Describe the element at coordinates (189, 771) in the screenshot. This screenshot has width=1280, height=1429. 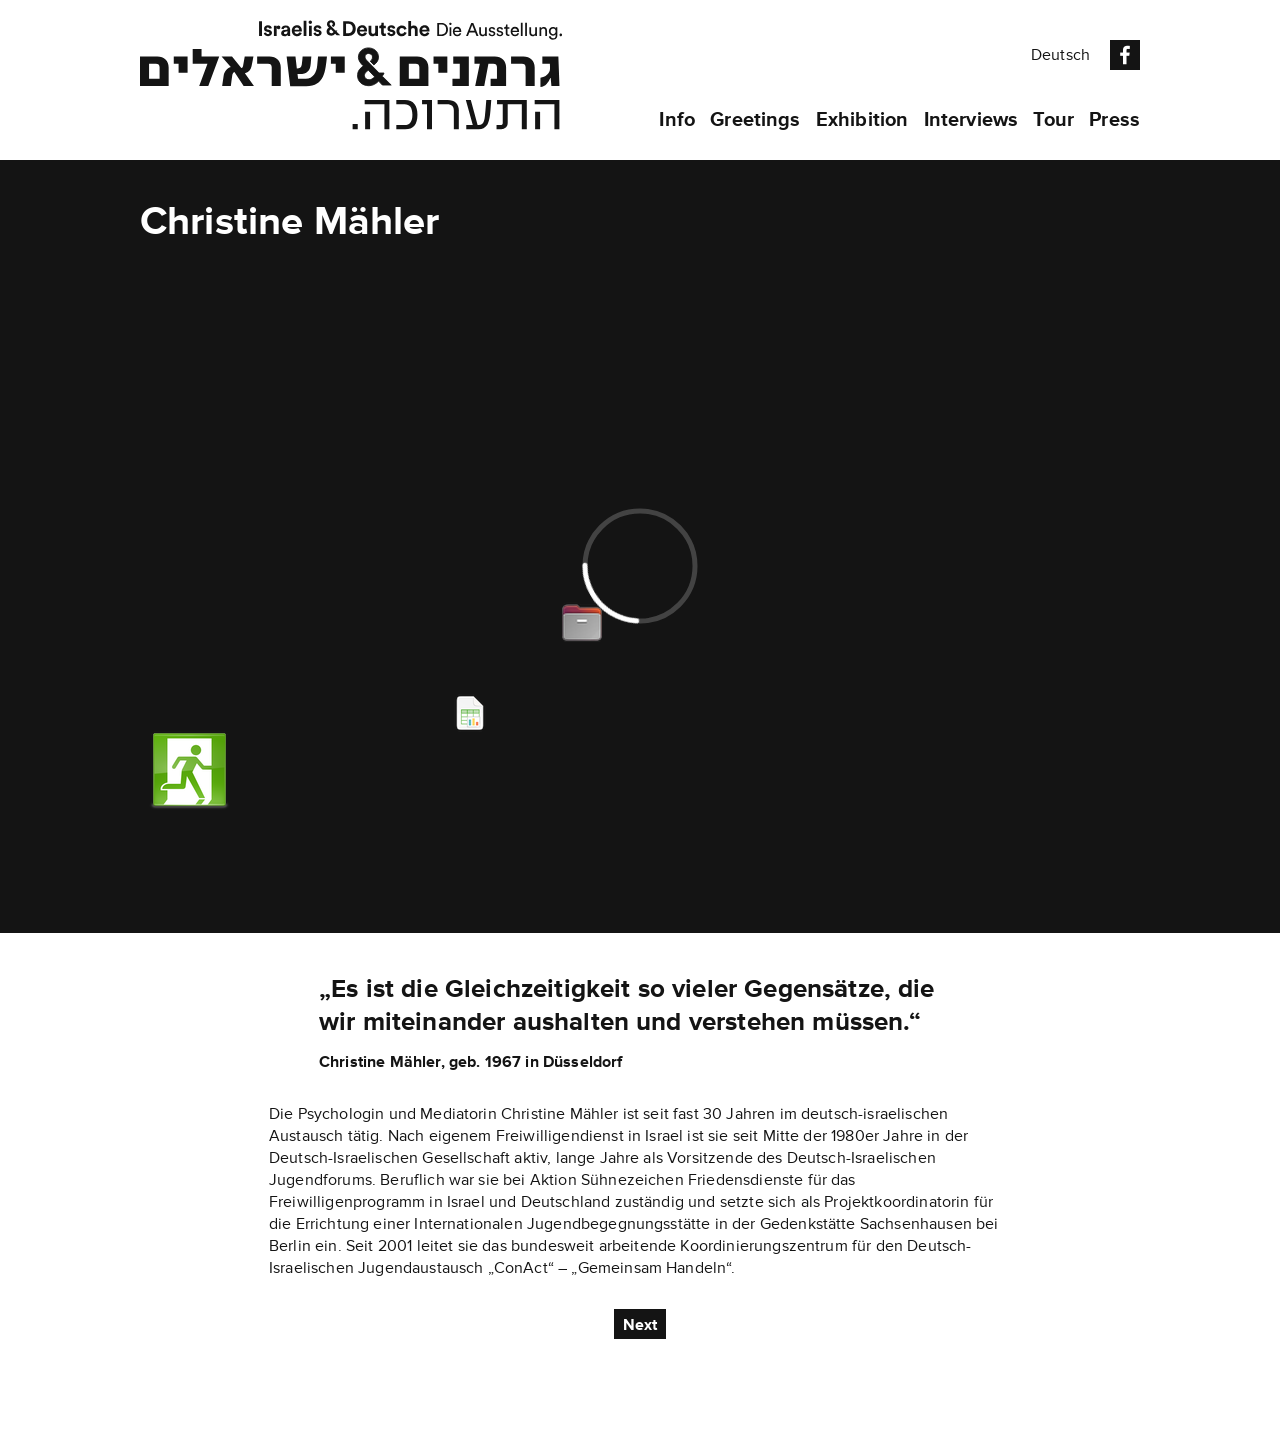
I see `log out of your account` at that location.